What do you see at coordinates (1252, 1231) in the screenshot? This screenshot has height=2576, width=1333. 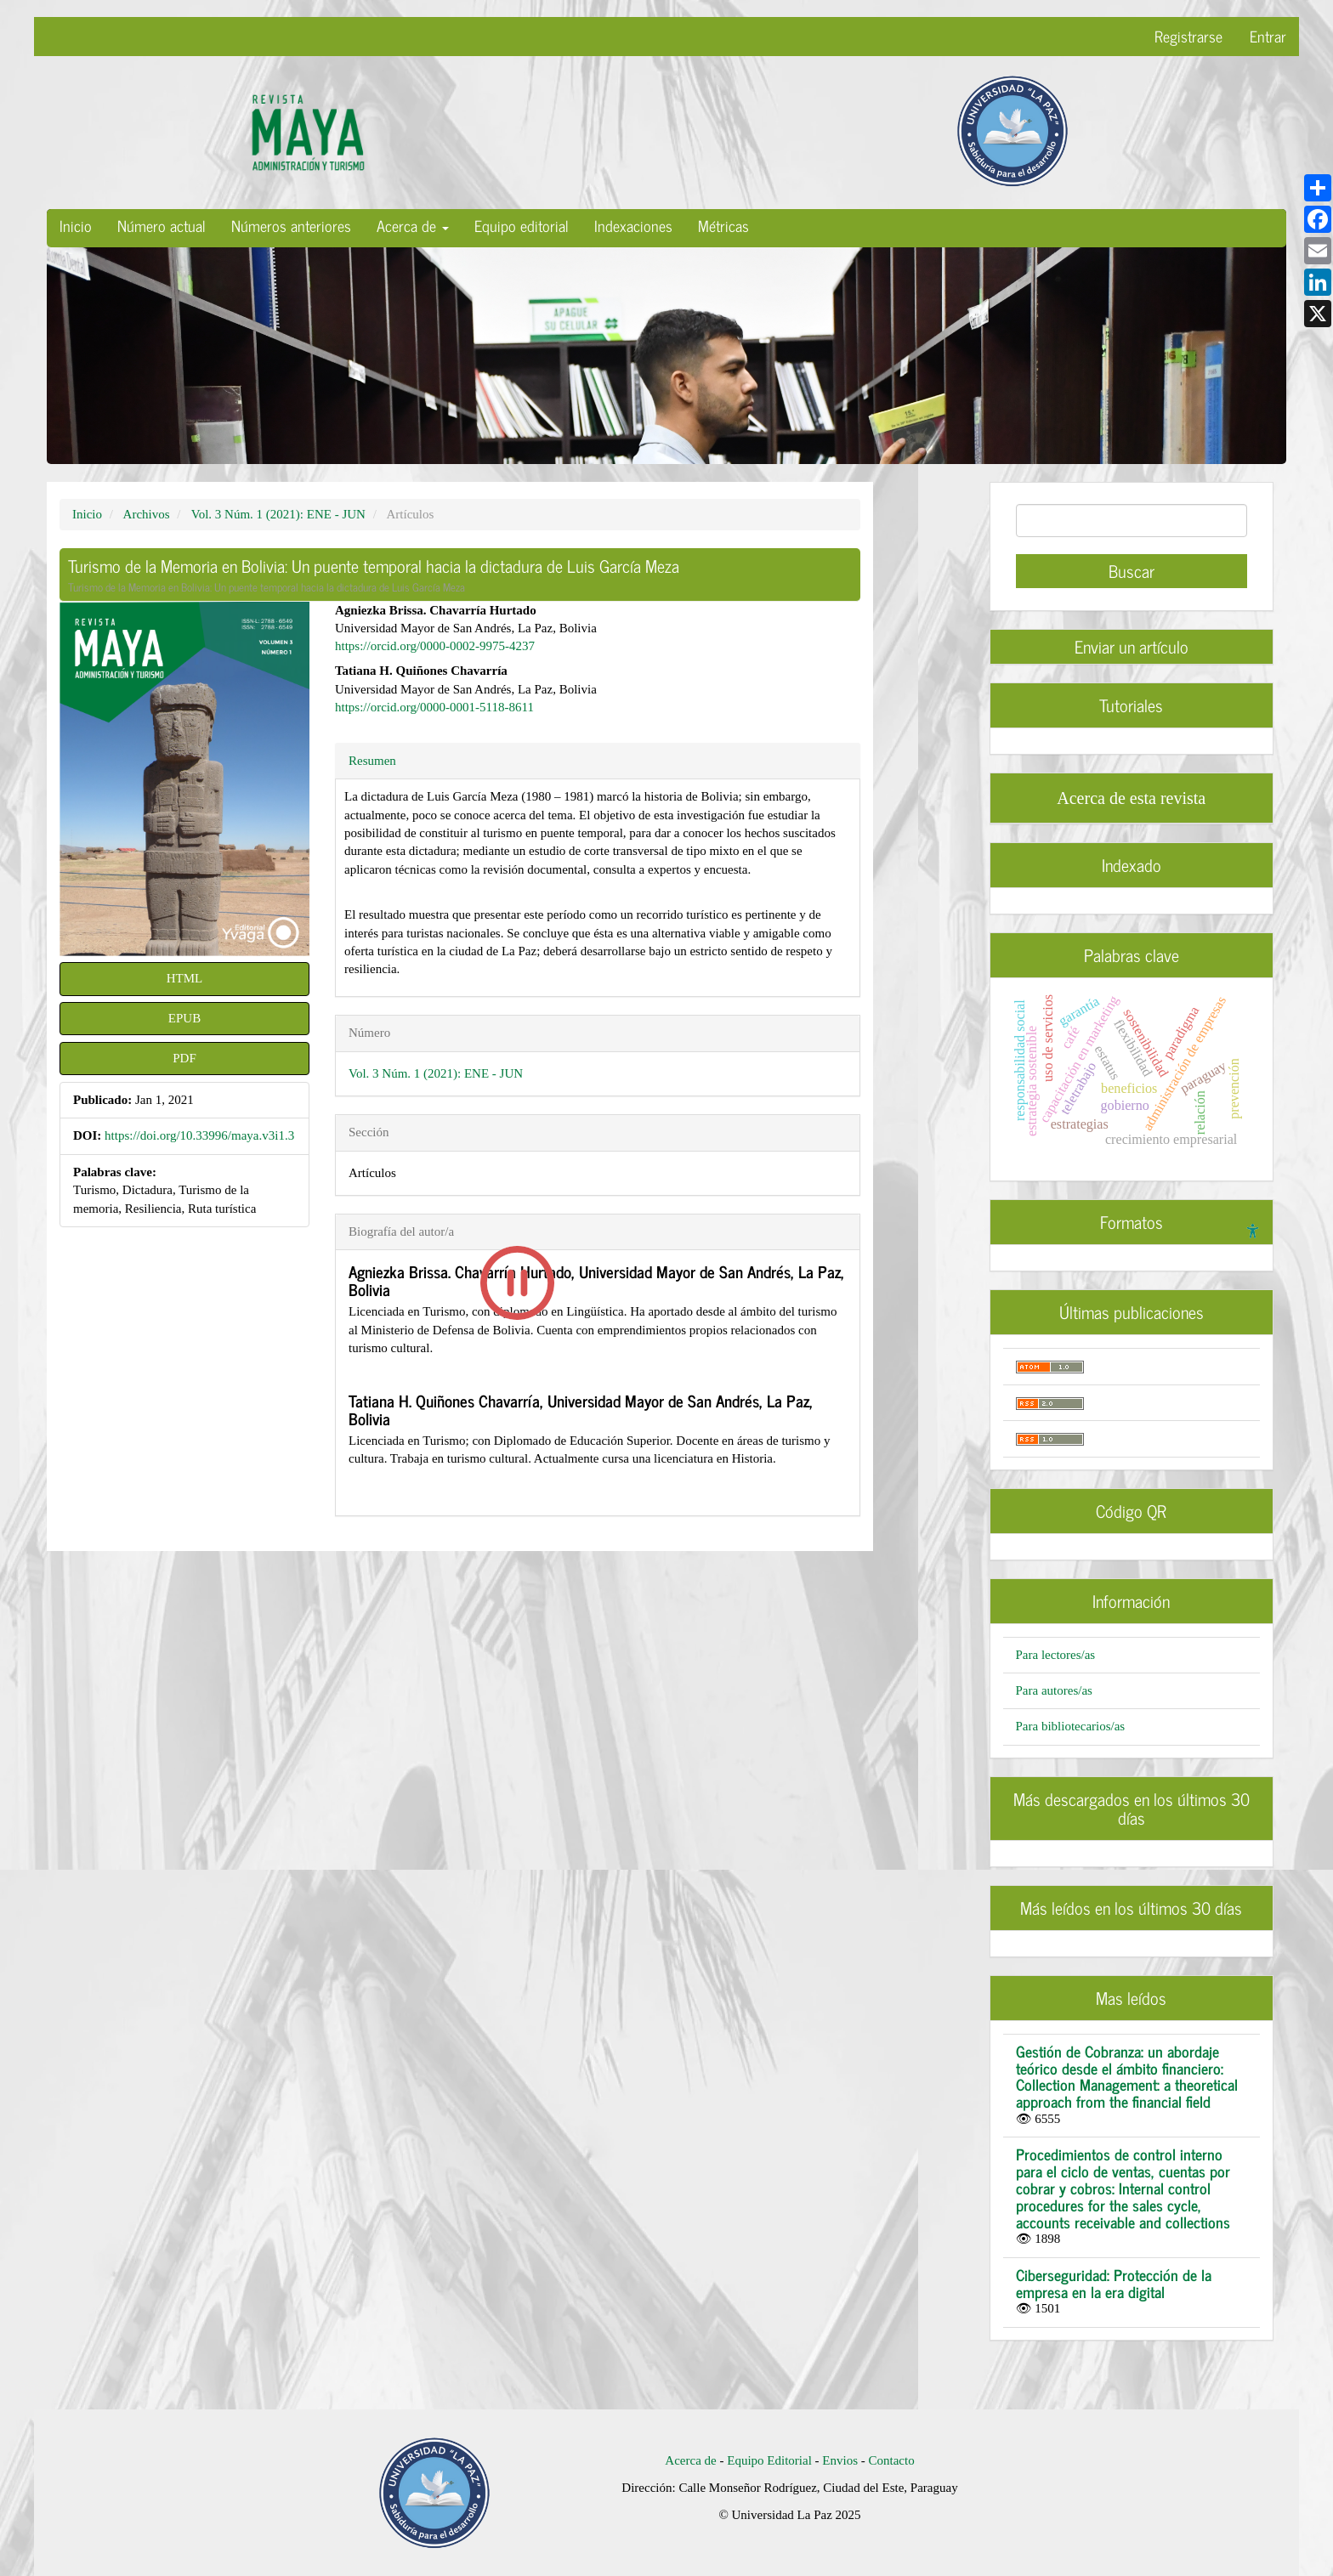 I see `access accessibility settings` at bounding box center [1252, 1231].